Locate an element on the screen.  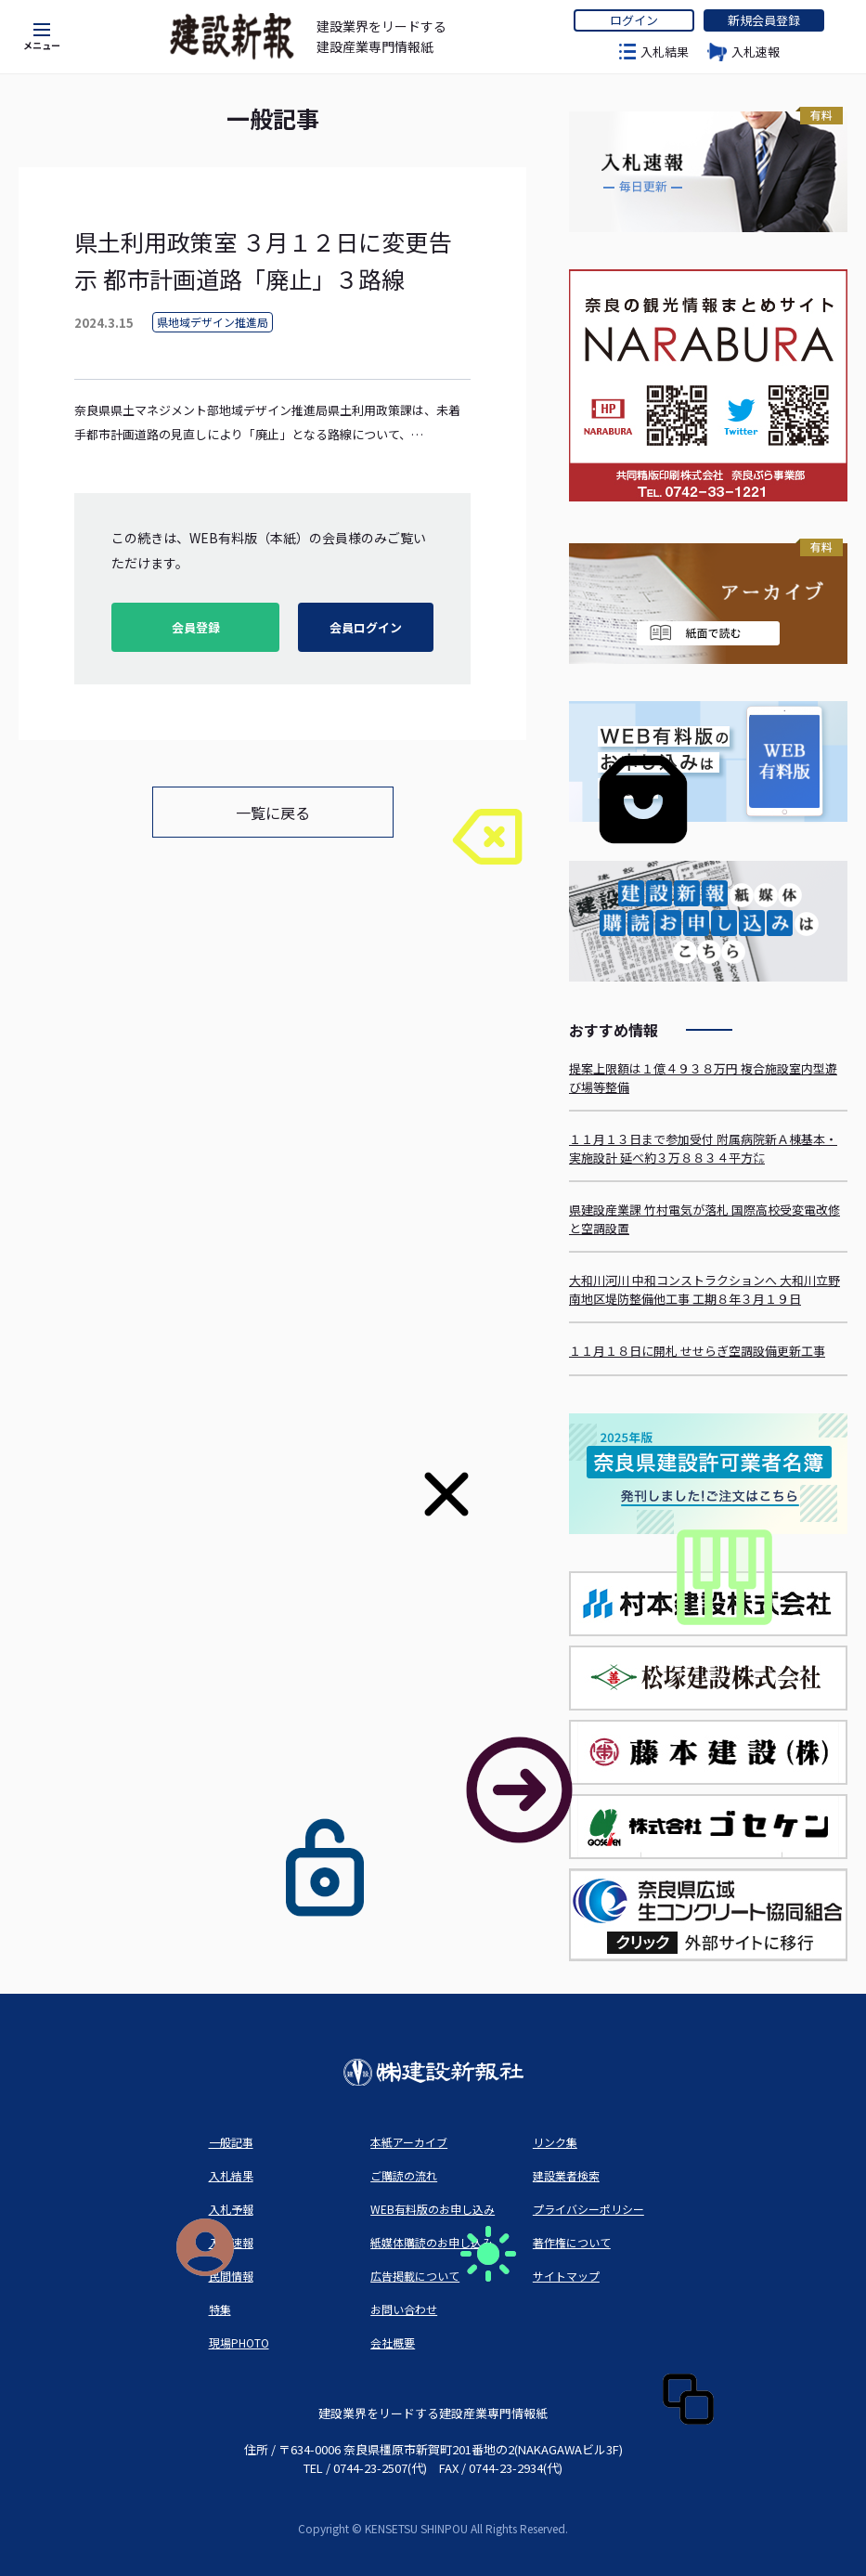
unlock a secured item or account is located at coordinates (325, 1867).